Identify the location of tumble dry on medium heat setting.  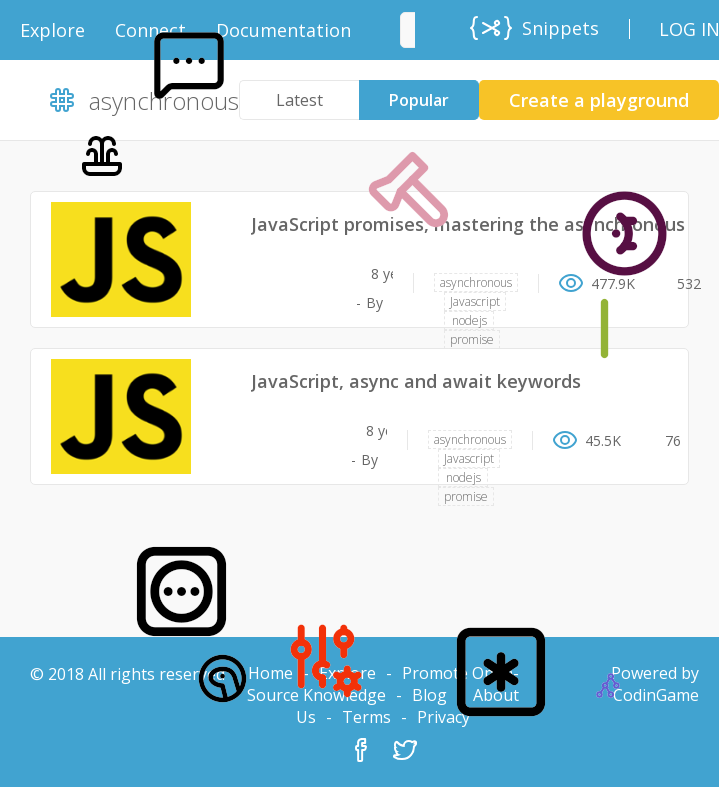
(181, 591).